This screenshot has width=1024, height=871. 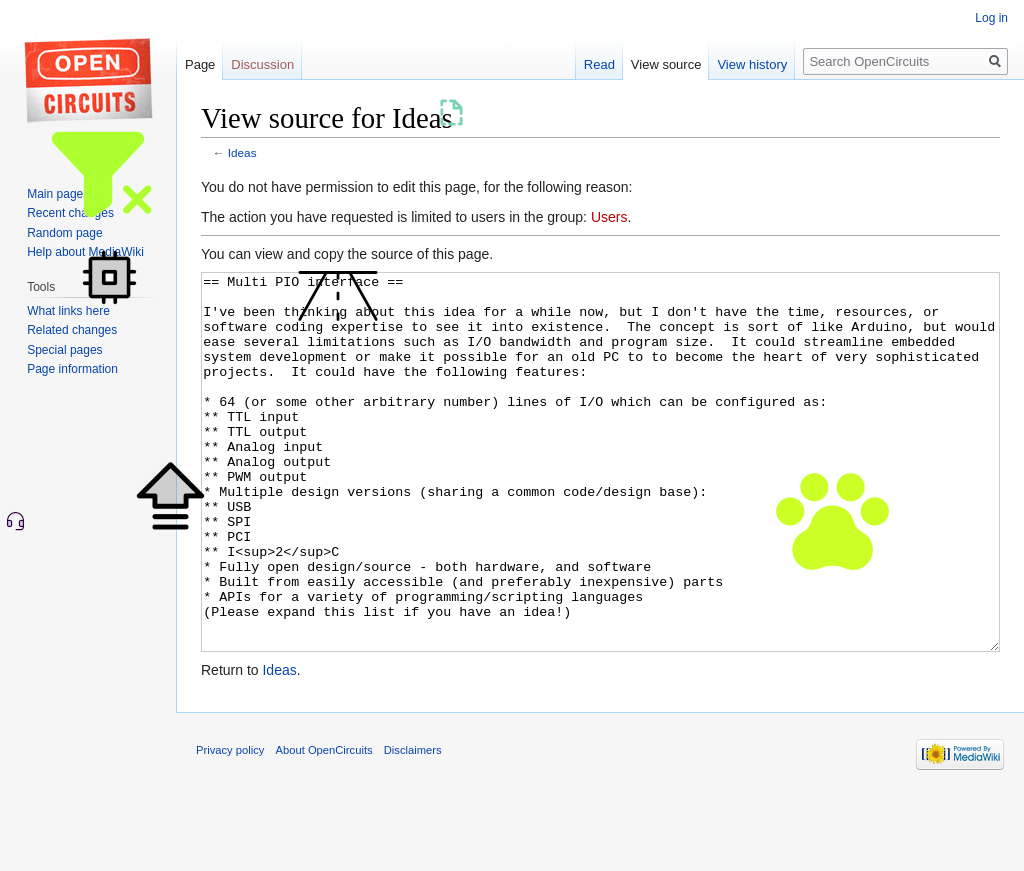 I want to click on view processor or system performance, so click(x=109, y=277).